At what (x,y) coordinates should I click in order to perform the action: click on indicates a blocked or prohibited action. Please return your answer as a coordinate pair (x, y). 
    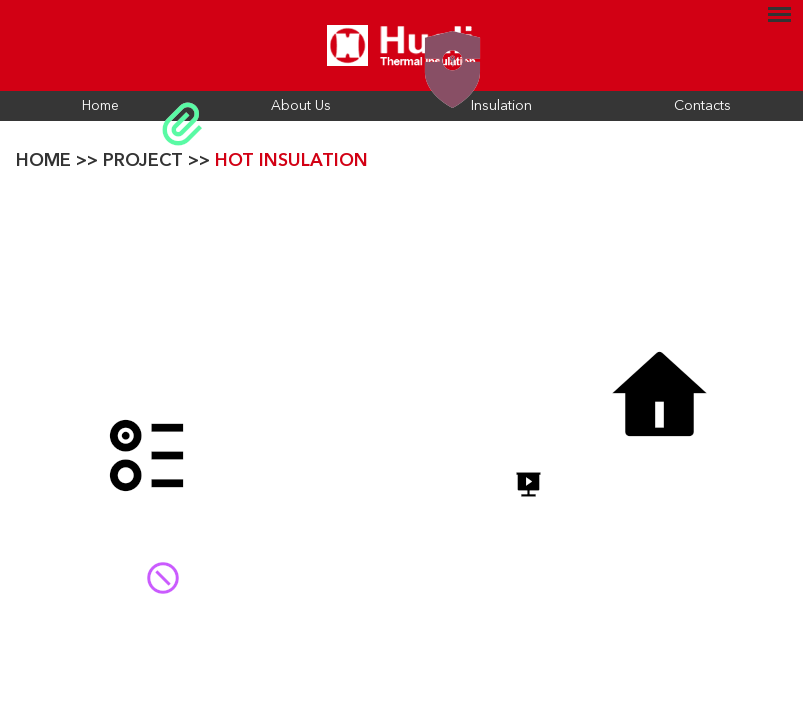
    Looking at the image, I should click on (163, 578).